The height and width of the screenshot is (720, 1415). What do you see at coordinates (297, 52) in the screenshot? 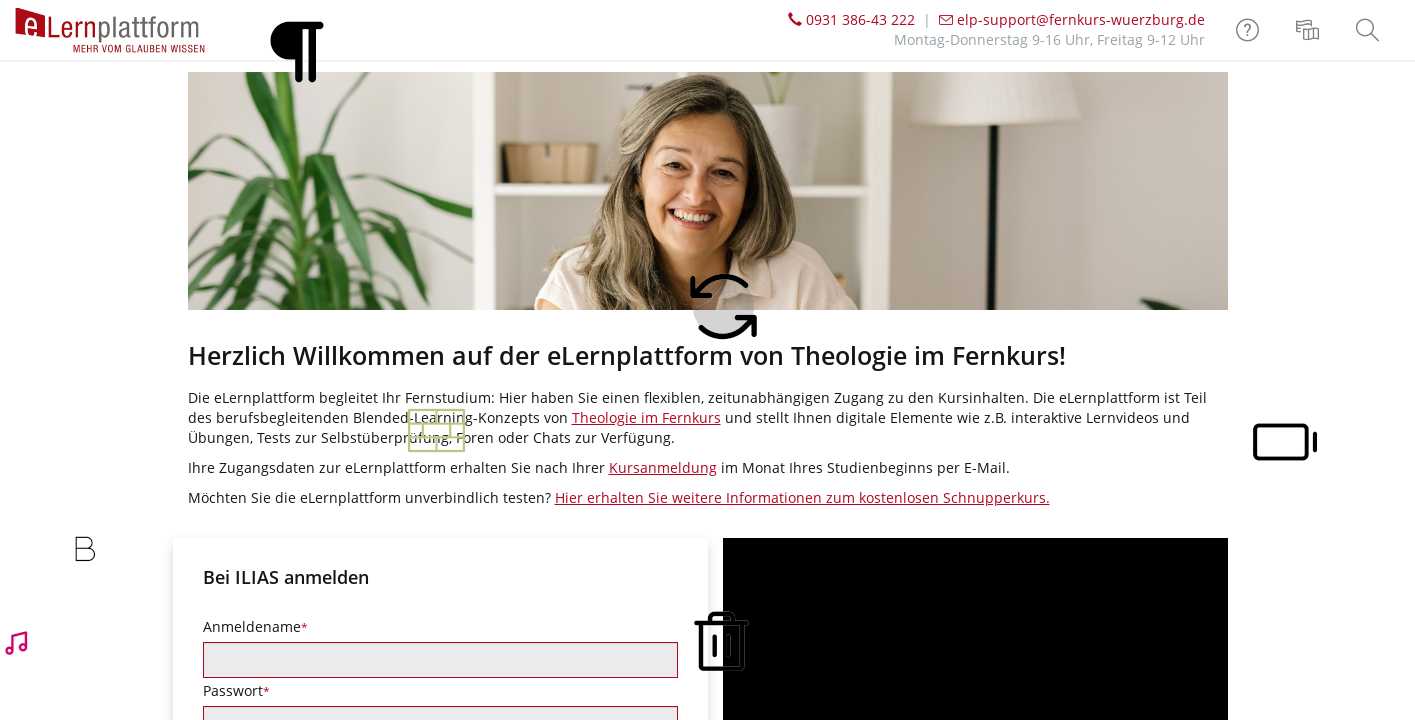
I see `insert a paragraph break` at bounding box center [297, 52].